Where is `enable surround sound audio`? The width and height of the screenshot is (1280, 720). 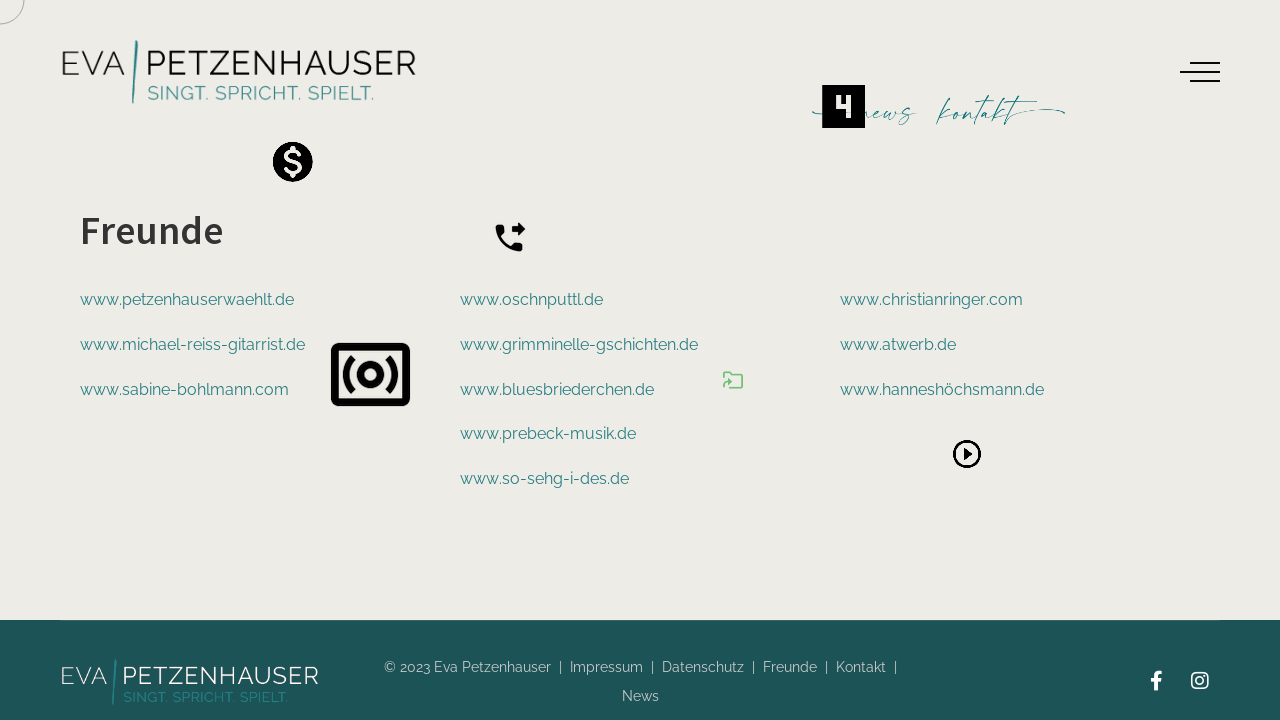 enable surround sound audio is located at coordinates (370, 374).